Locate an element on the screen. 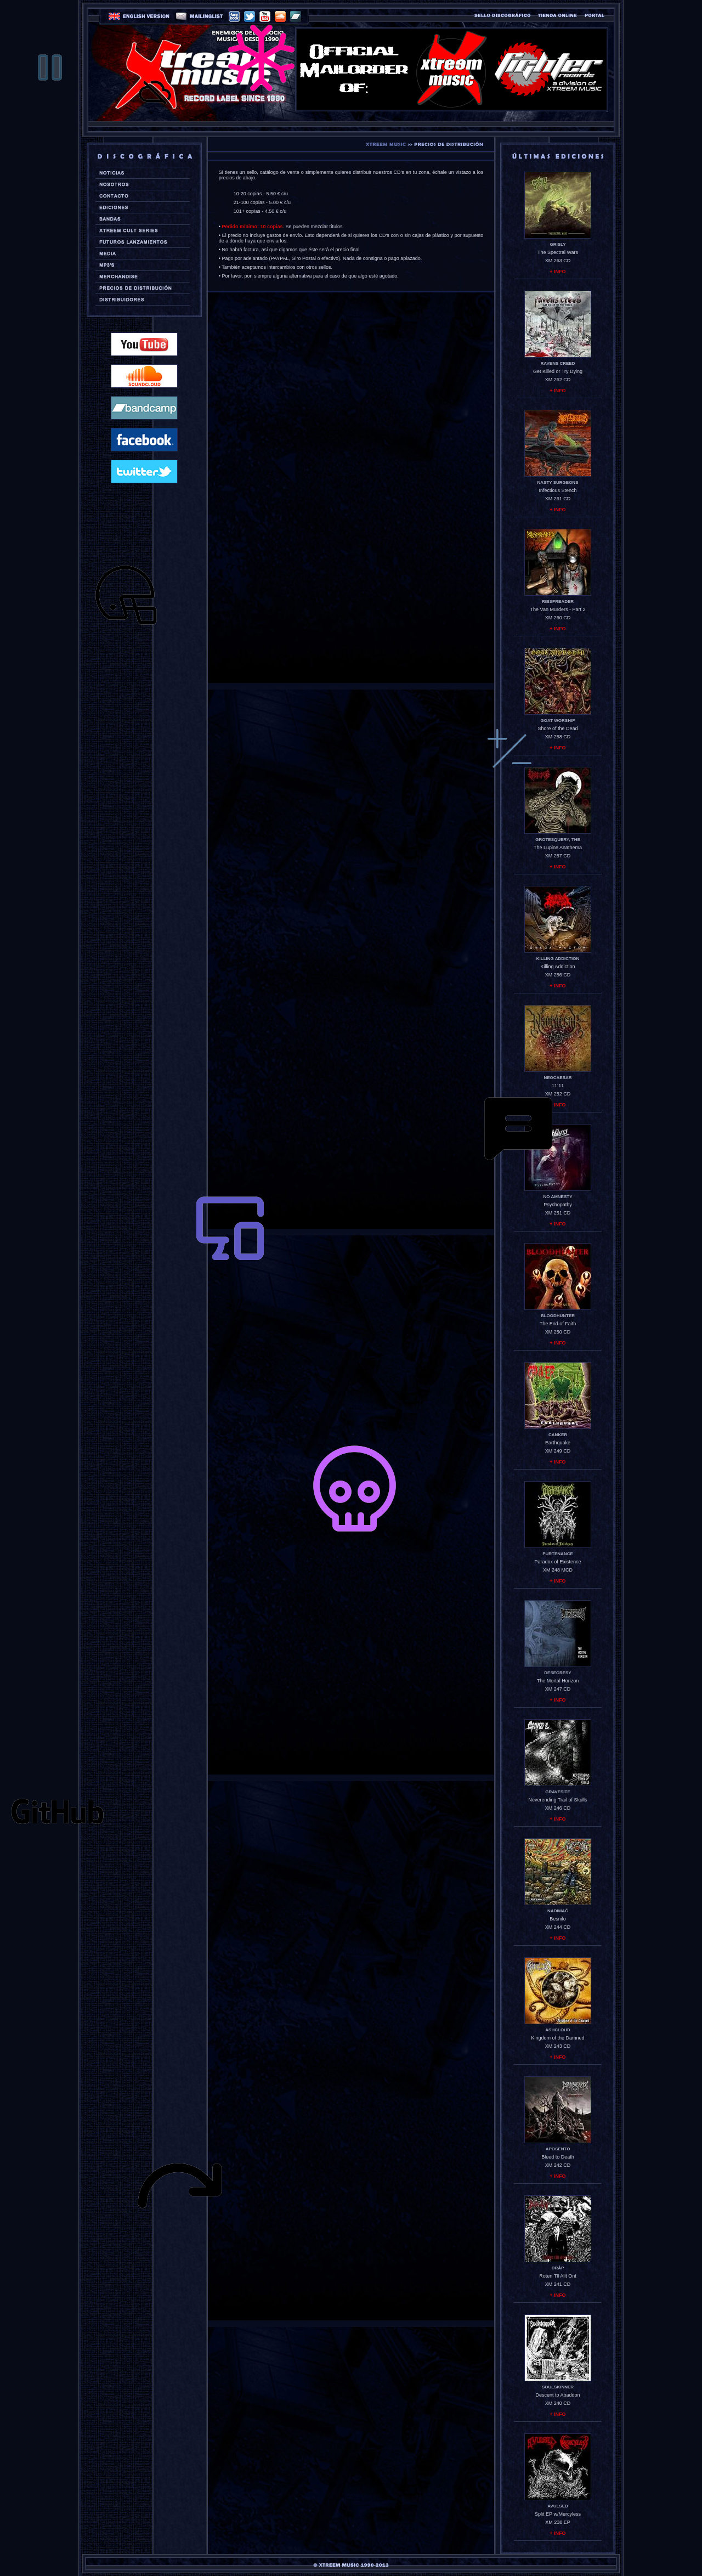 This screenshot has height=2576, width=702. activate cooling or air conditioning mode is located at coordinates (261, 58).